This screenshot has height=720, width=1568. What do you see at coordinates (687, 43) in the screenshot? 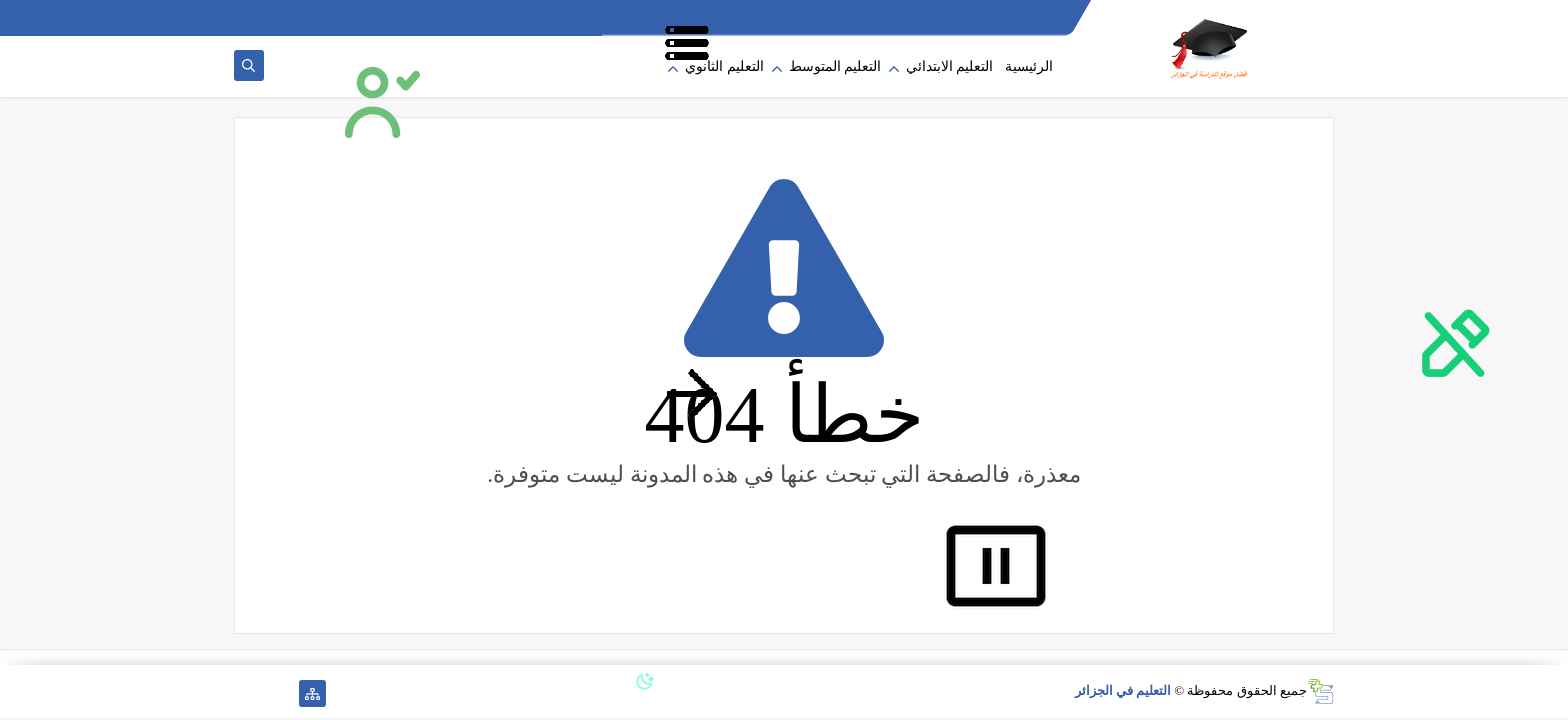
I see `view device storage settings` at bounding box center [687, 43].